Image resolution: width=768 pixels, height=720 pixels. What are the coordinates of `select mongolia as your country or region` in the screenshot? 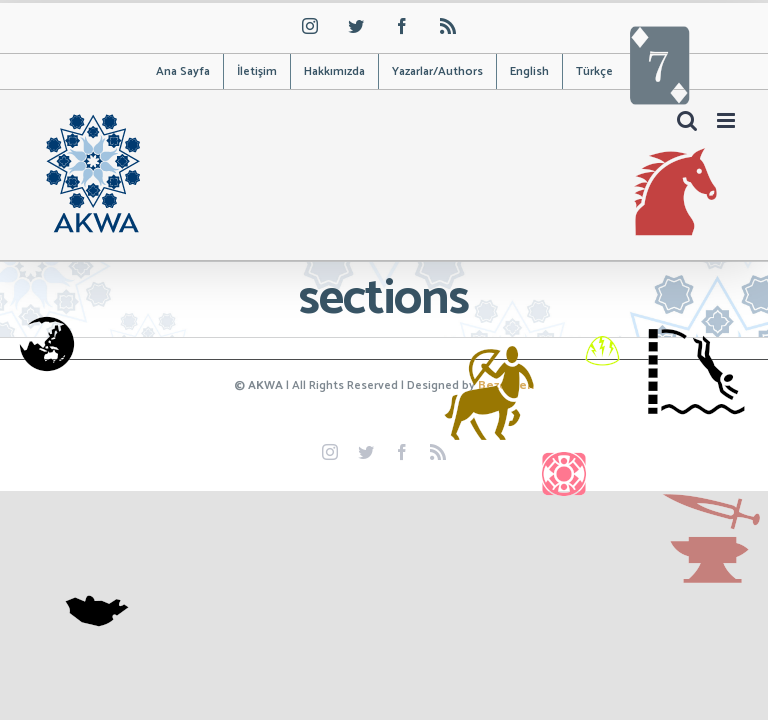 It's located at (97, 611).